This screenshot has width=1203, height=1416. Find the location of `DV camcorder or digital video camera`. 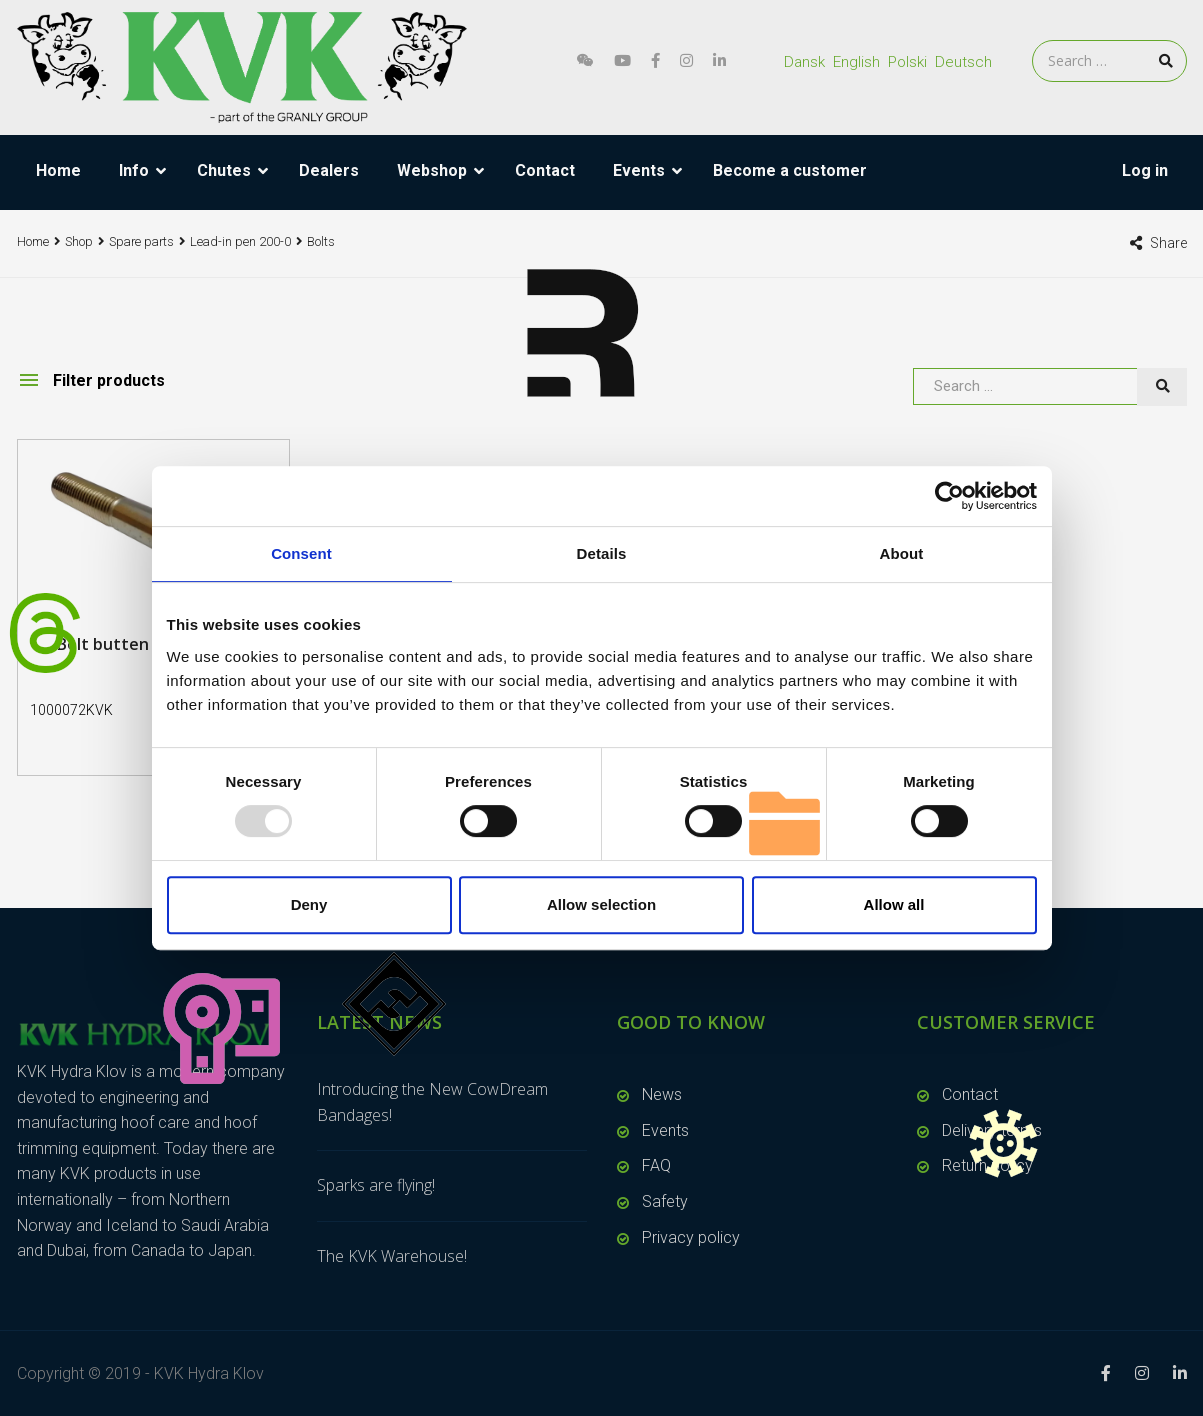

DV camcorder or digital video camera is located at coordinates (224, 1028).